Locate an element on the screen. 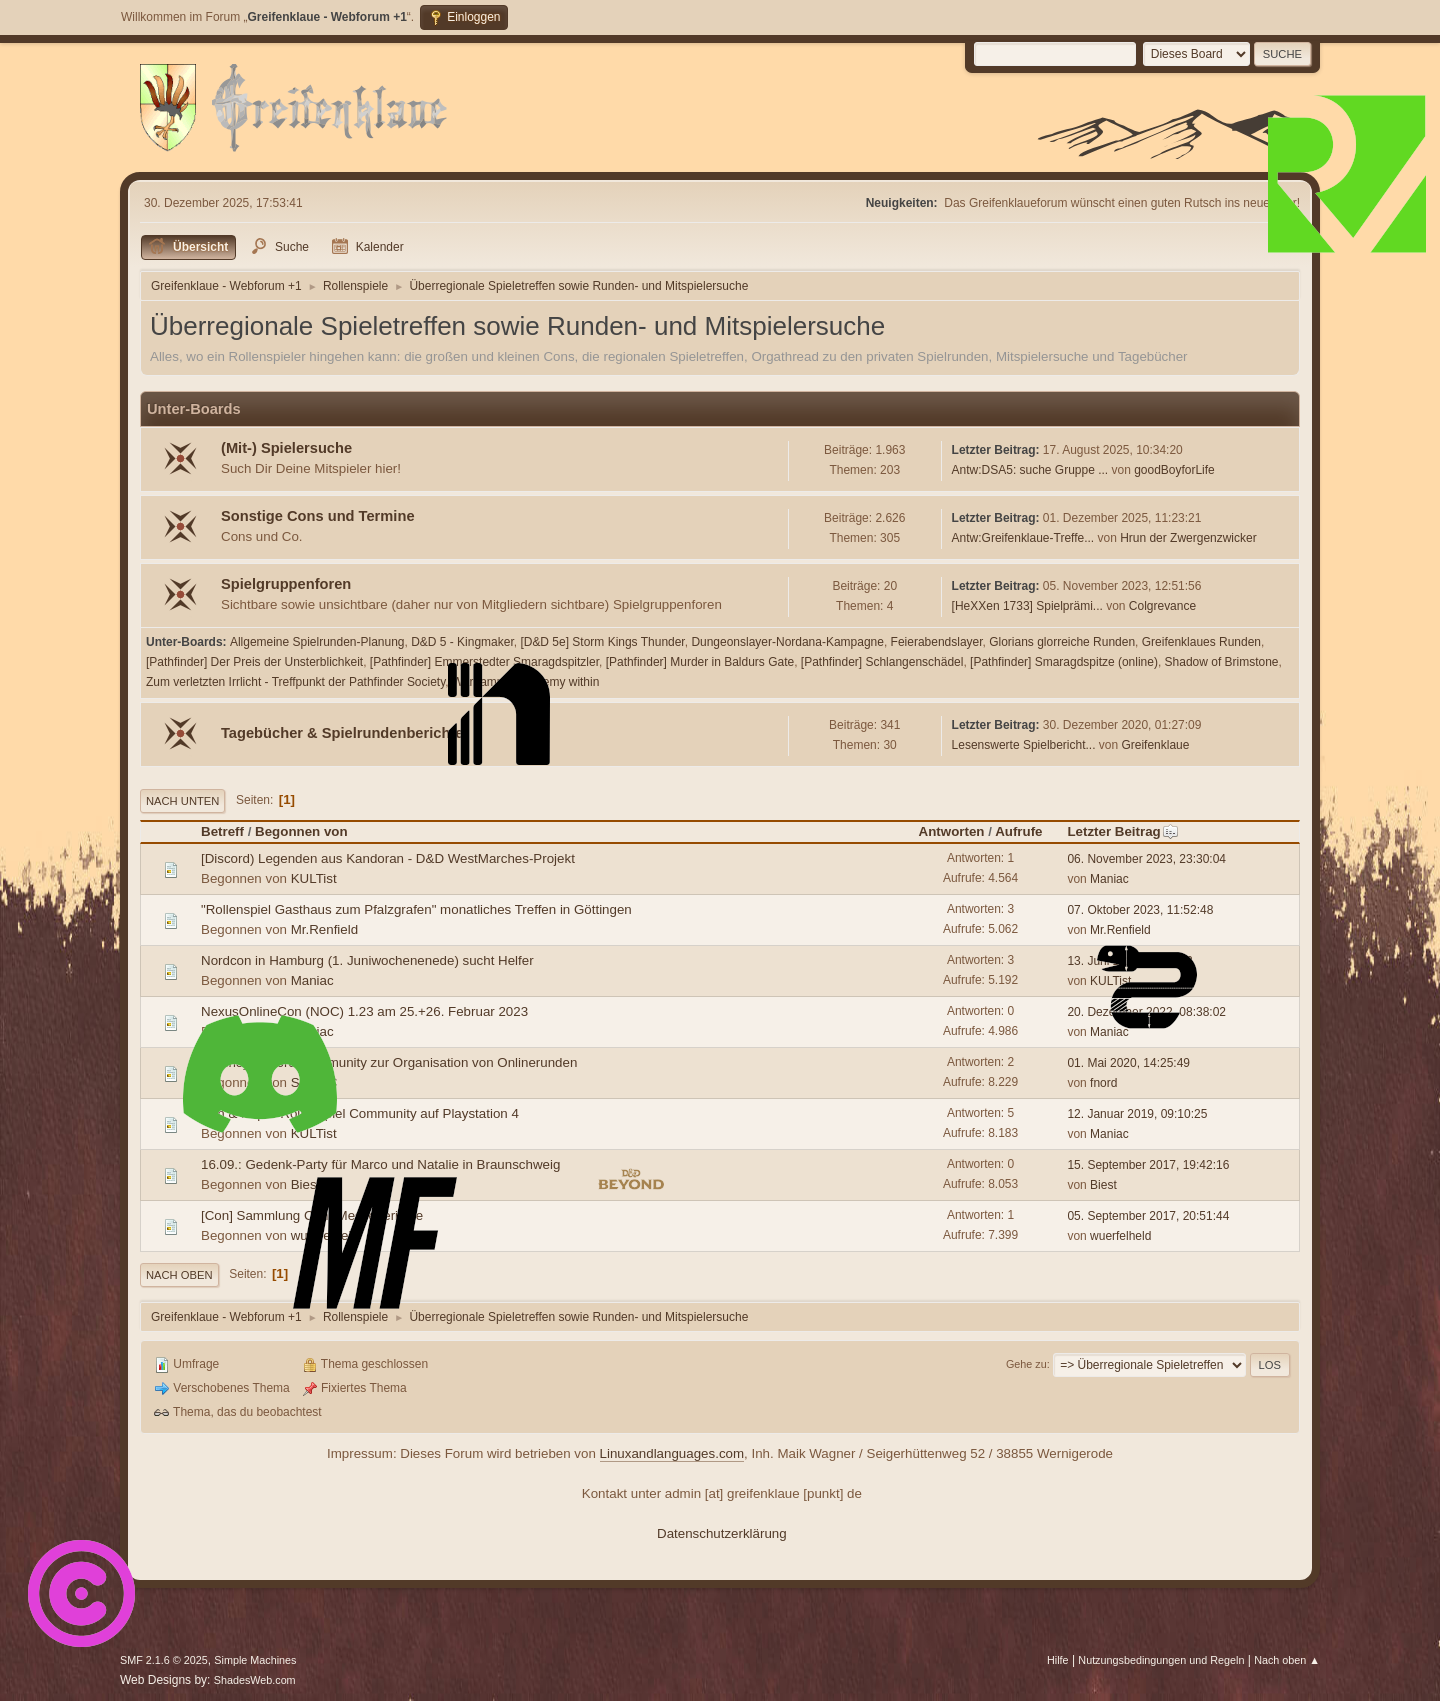 The width and height of the screenshot is (1440, 1701). open the Continente app or website is located at coordinates (81, 1593).